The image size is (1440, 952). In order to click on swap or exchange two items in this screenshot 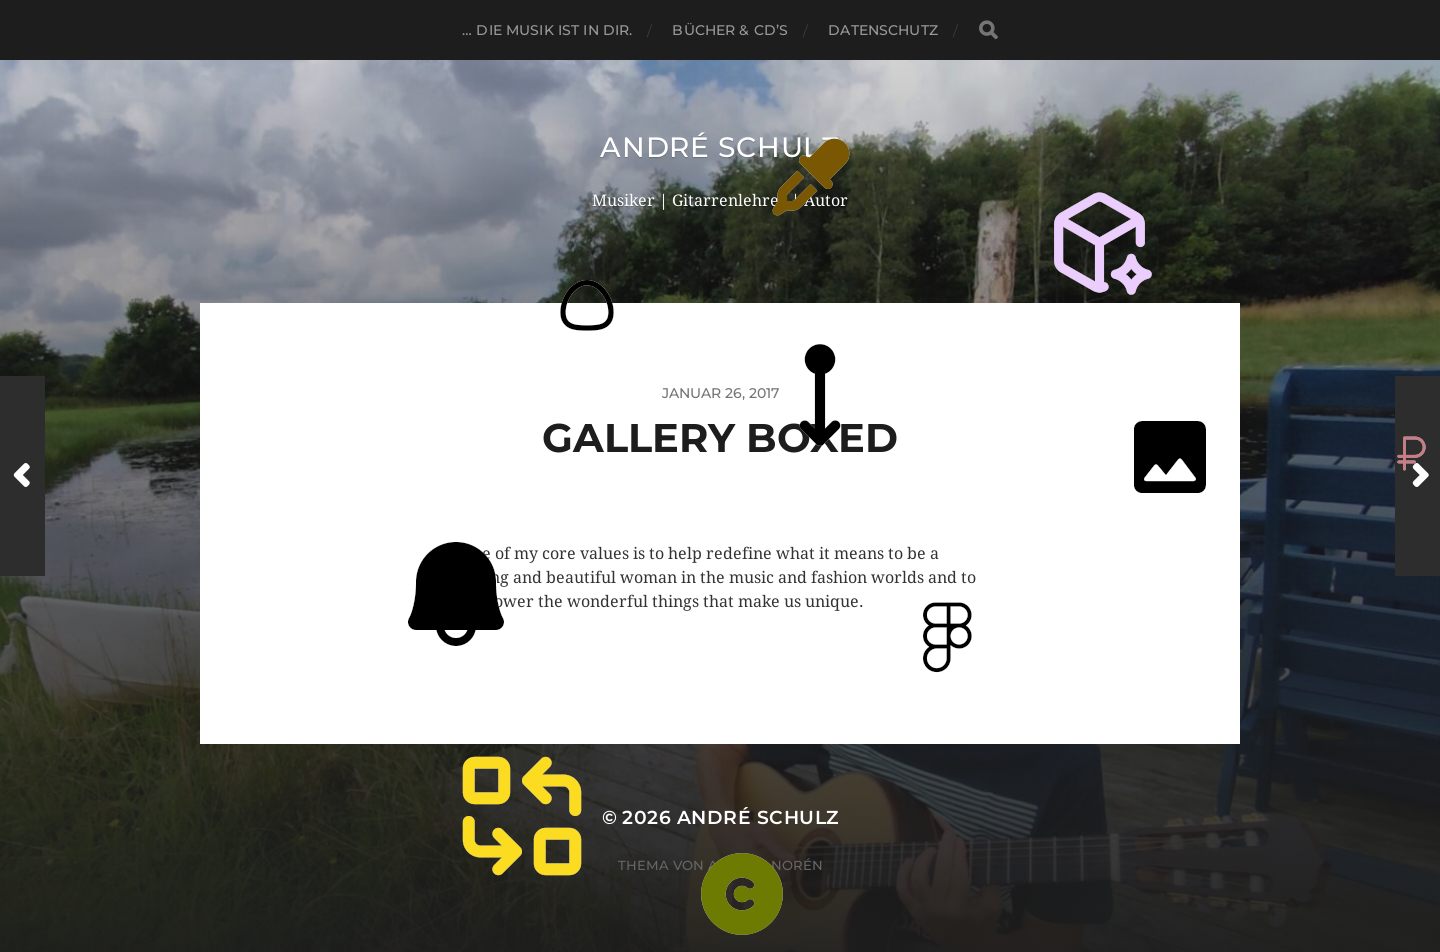, I will do `click(522, 816)`.